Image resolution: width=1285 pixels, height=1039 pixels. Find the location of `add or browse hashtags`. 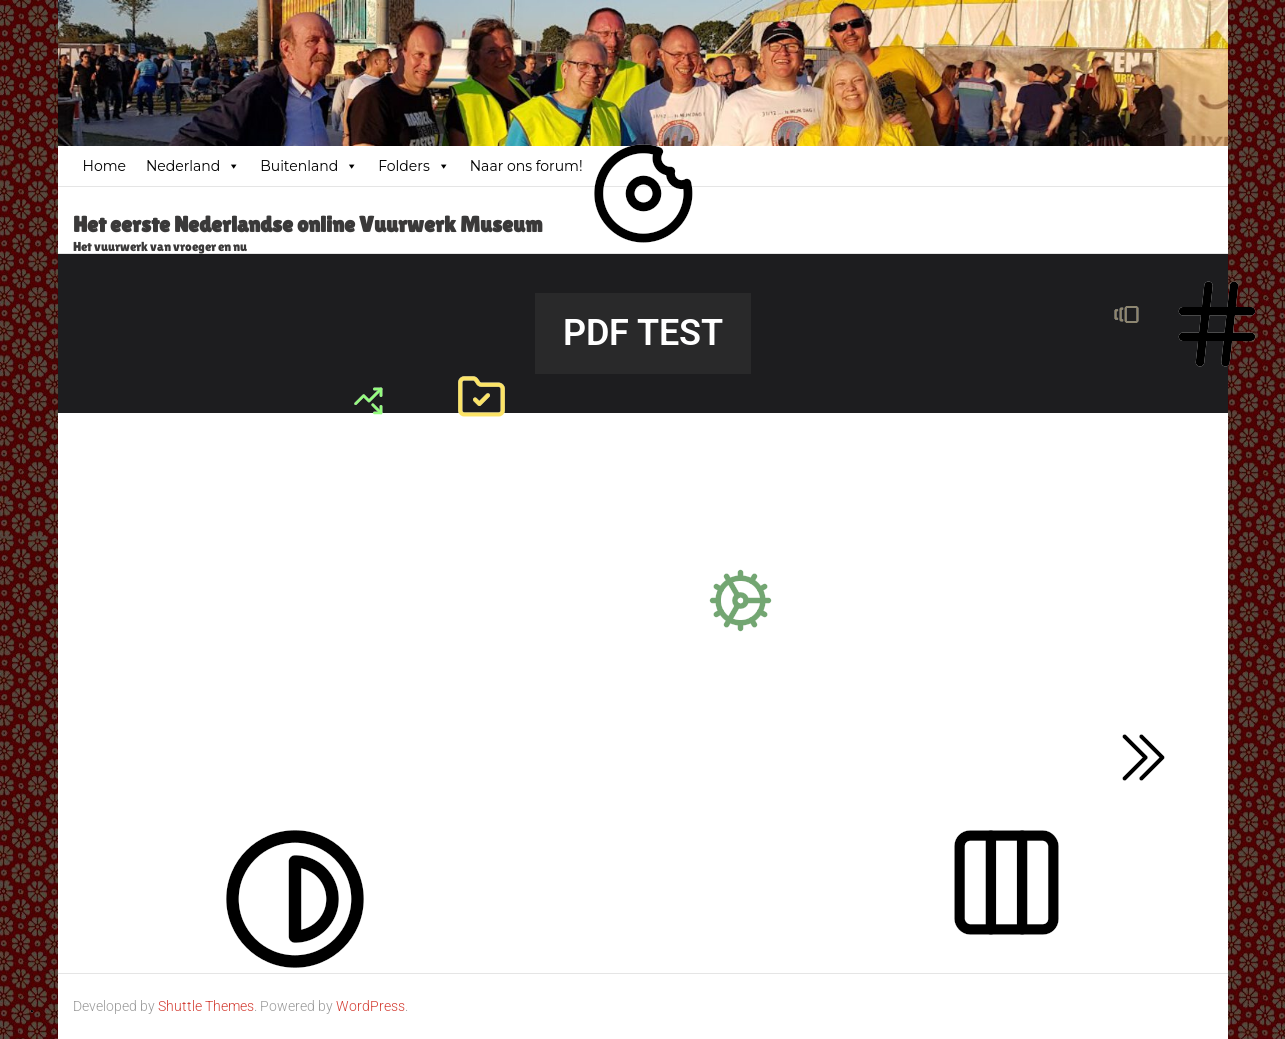

add or browse hashtags is located at coordinates (1217, 324).